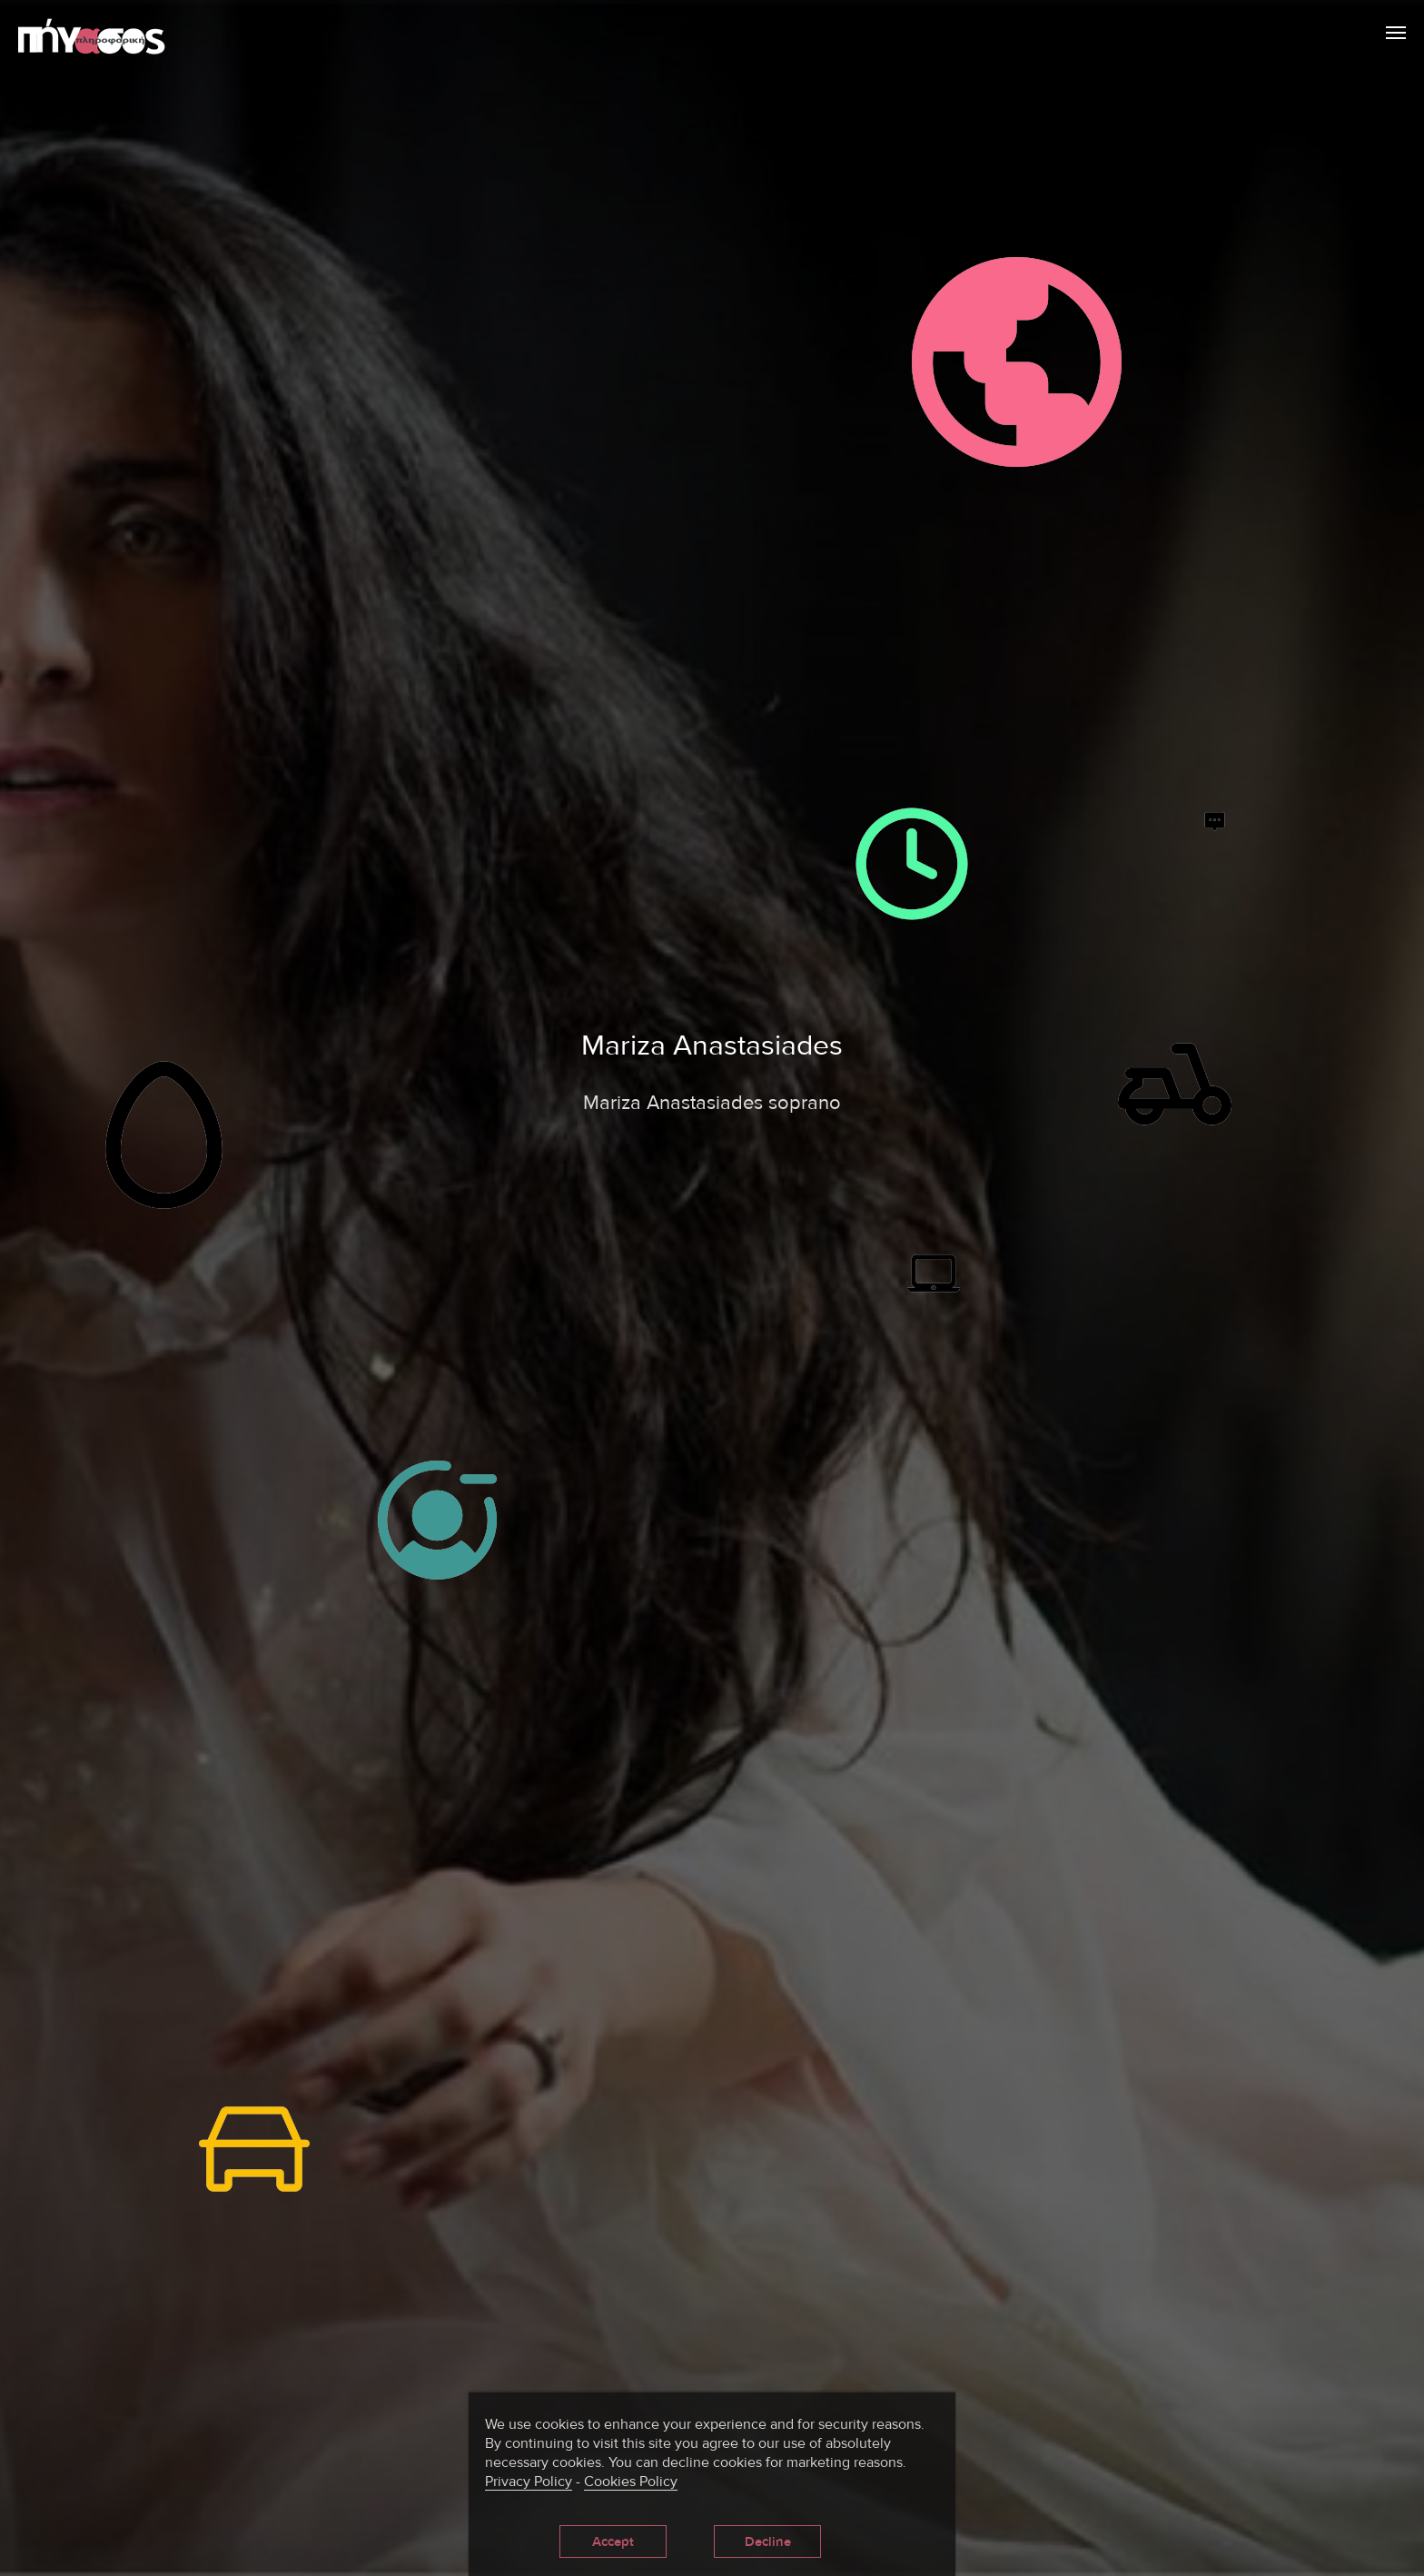  I want to click on access desktop or laptop view, so click(934, 1274).